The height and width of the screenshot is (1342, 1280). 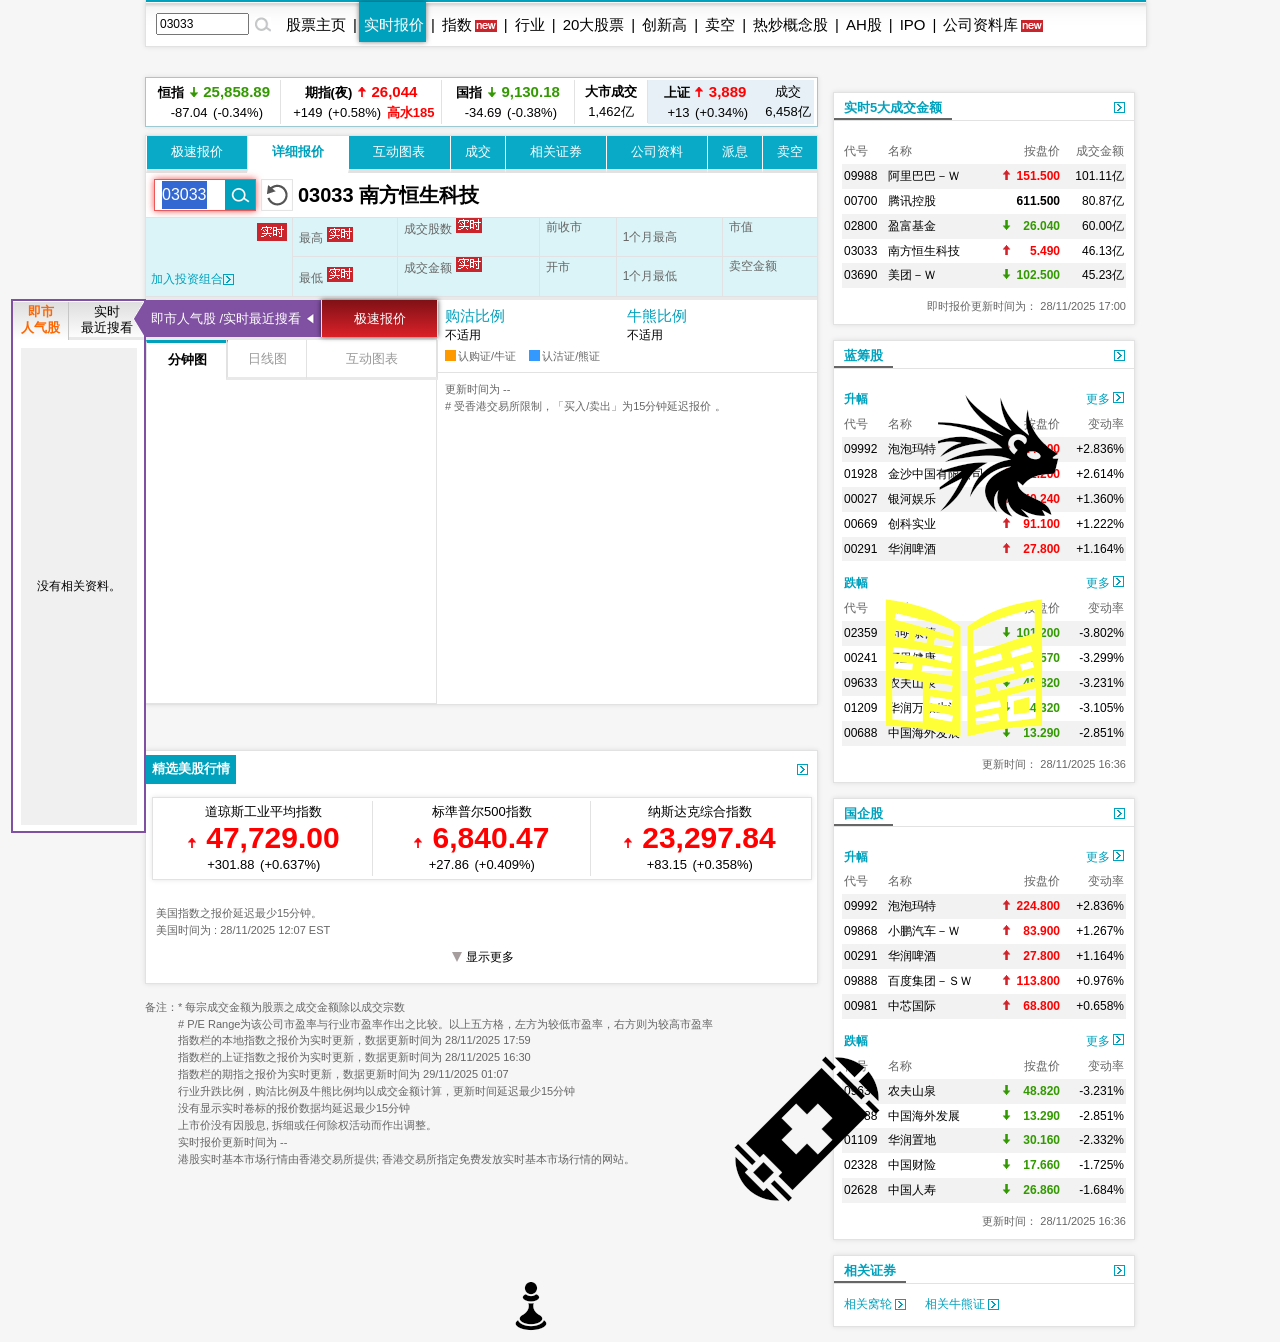 What do you see at coordinates (531, 1306) in the screenshot?
I see `start a new chess game` at bounding box center [531, 1306].